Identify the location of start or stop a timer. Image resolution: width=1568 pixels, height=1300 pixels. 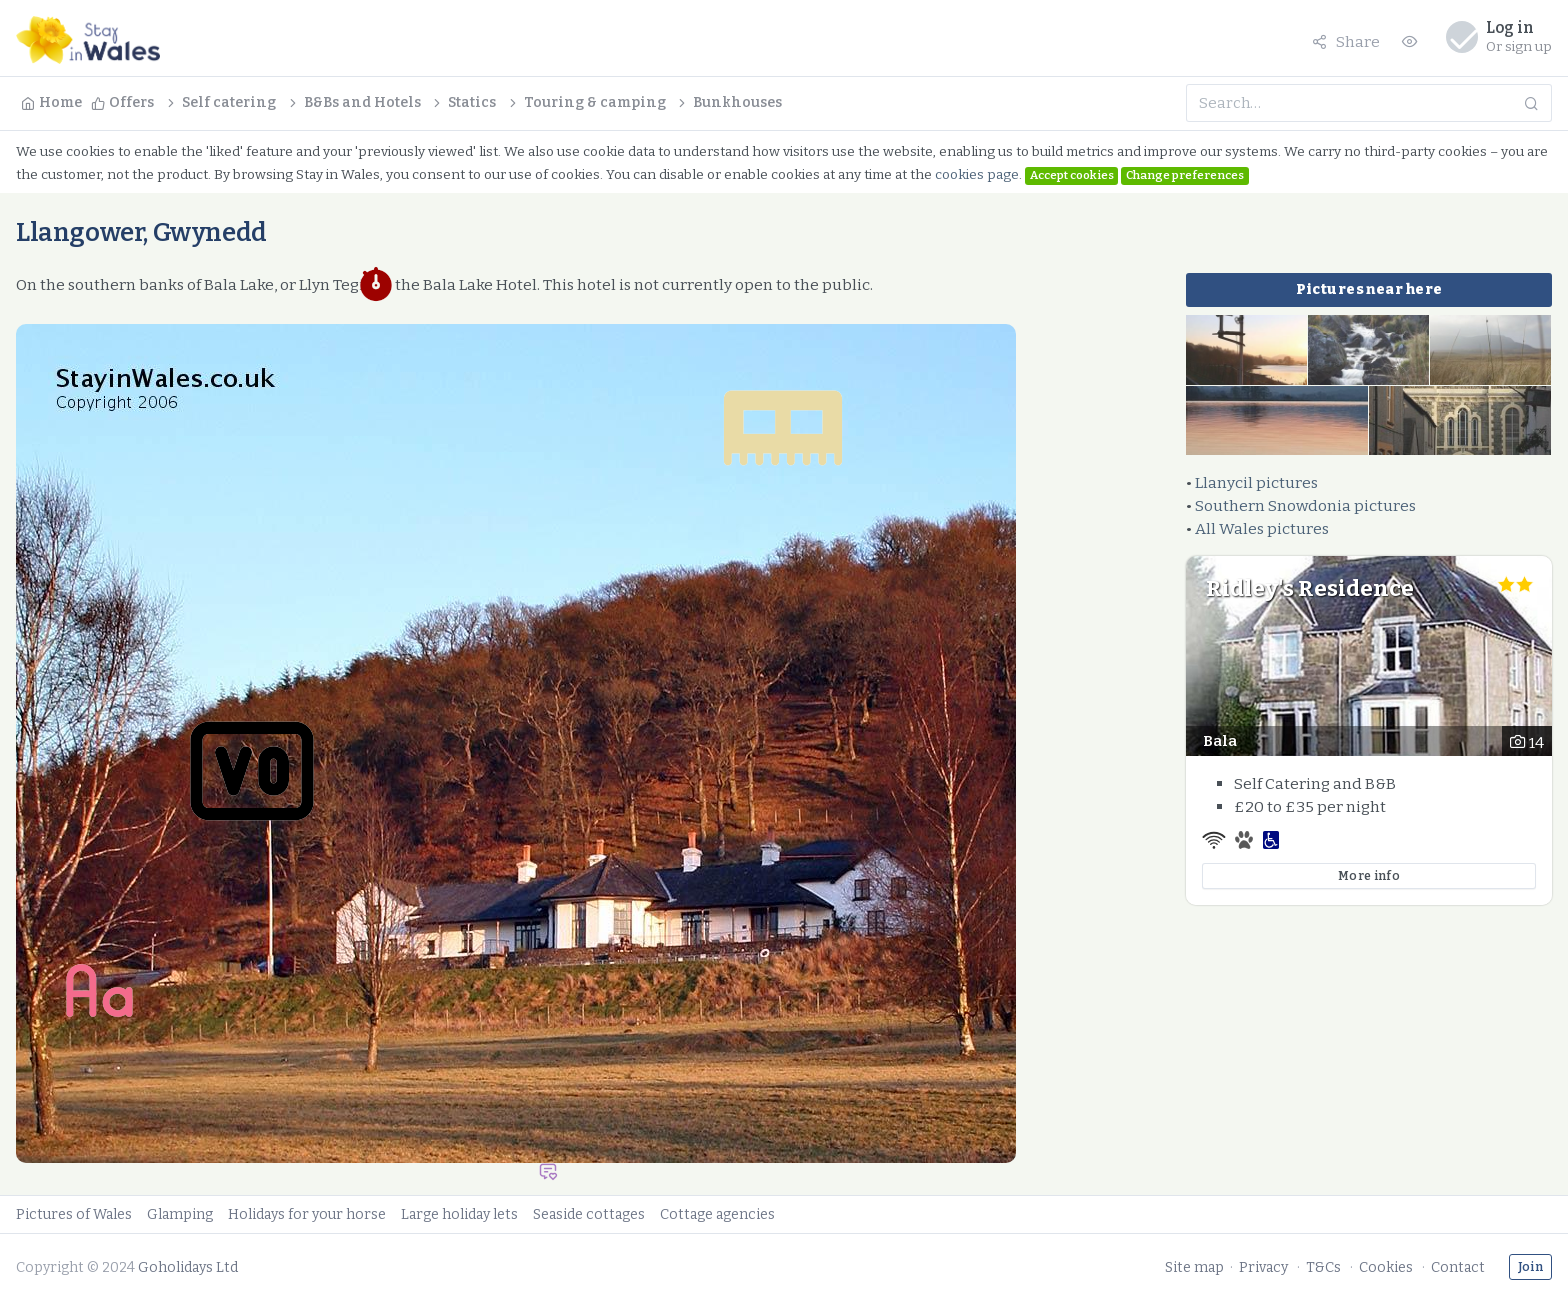
(376, 284).